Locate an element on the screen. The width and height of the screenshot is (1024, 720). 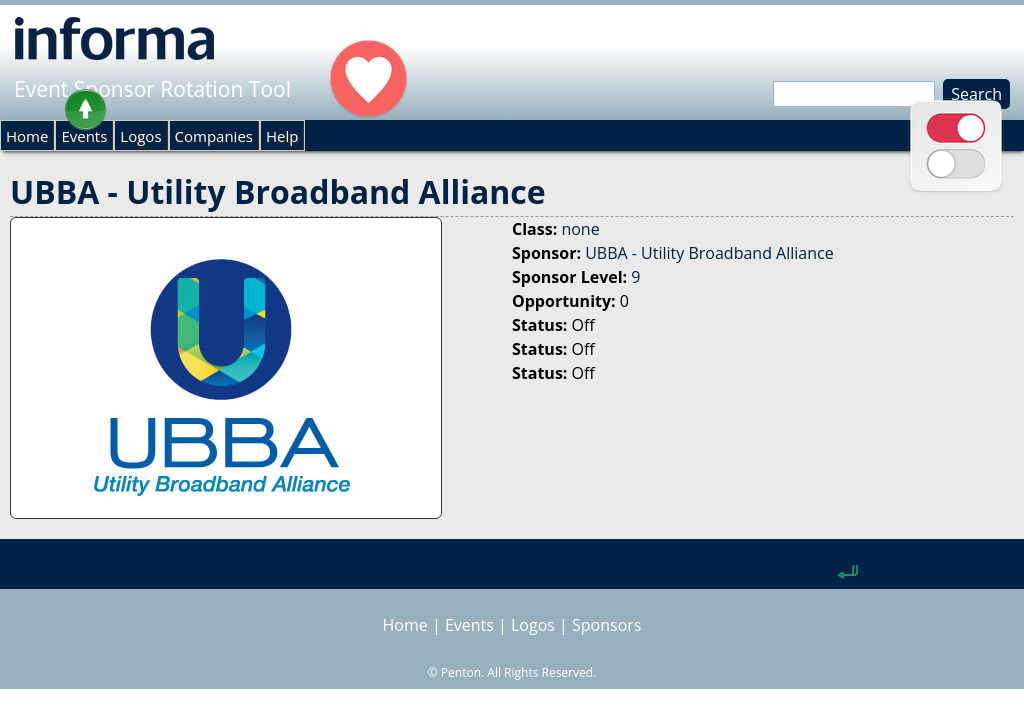
open system tweaks or settings customization is located at coordinates (956, 146).